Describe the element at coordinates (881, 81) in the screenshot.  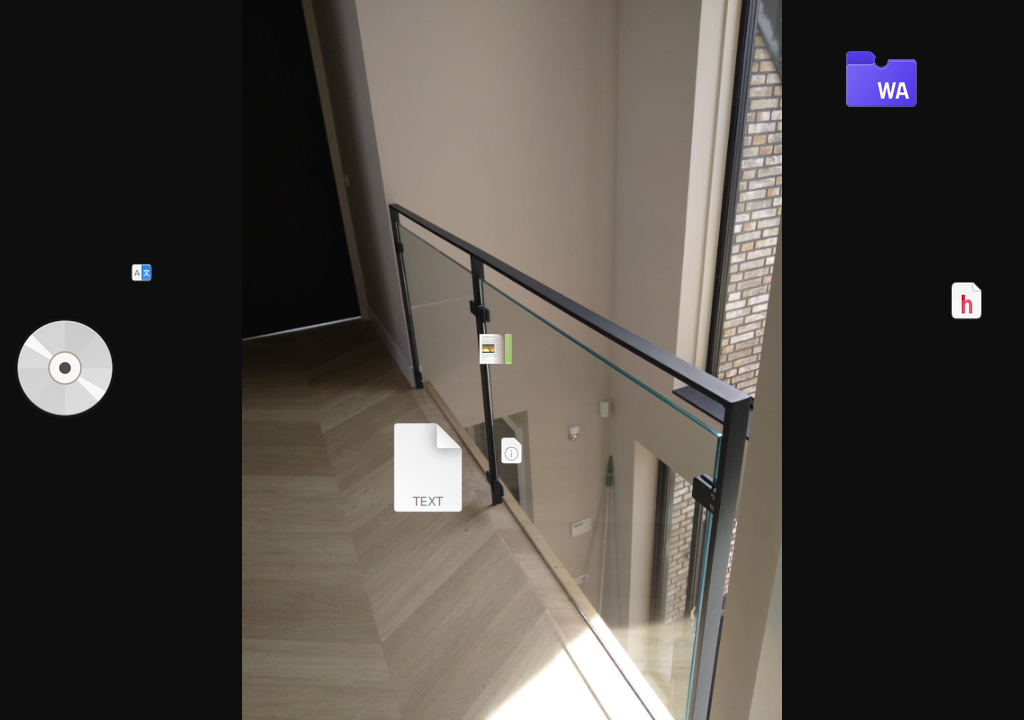
I see `folder containing webassembly project files` at that location.